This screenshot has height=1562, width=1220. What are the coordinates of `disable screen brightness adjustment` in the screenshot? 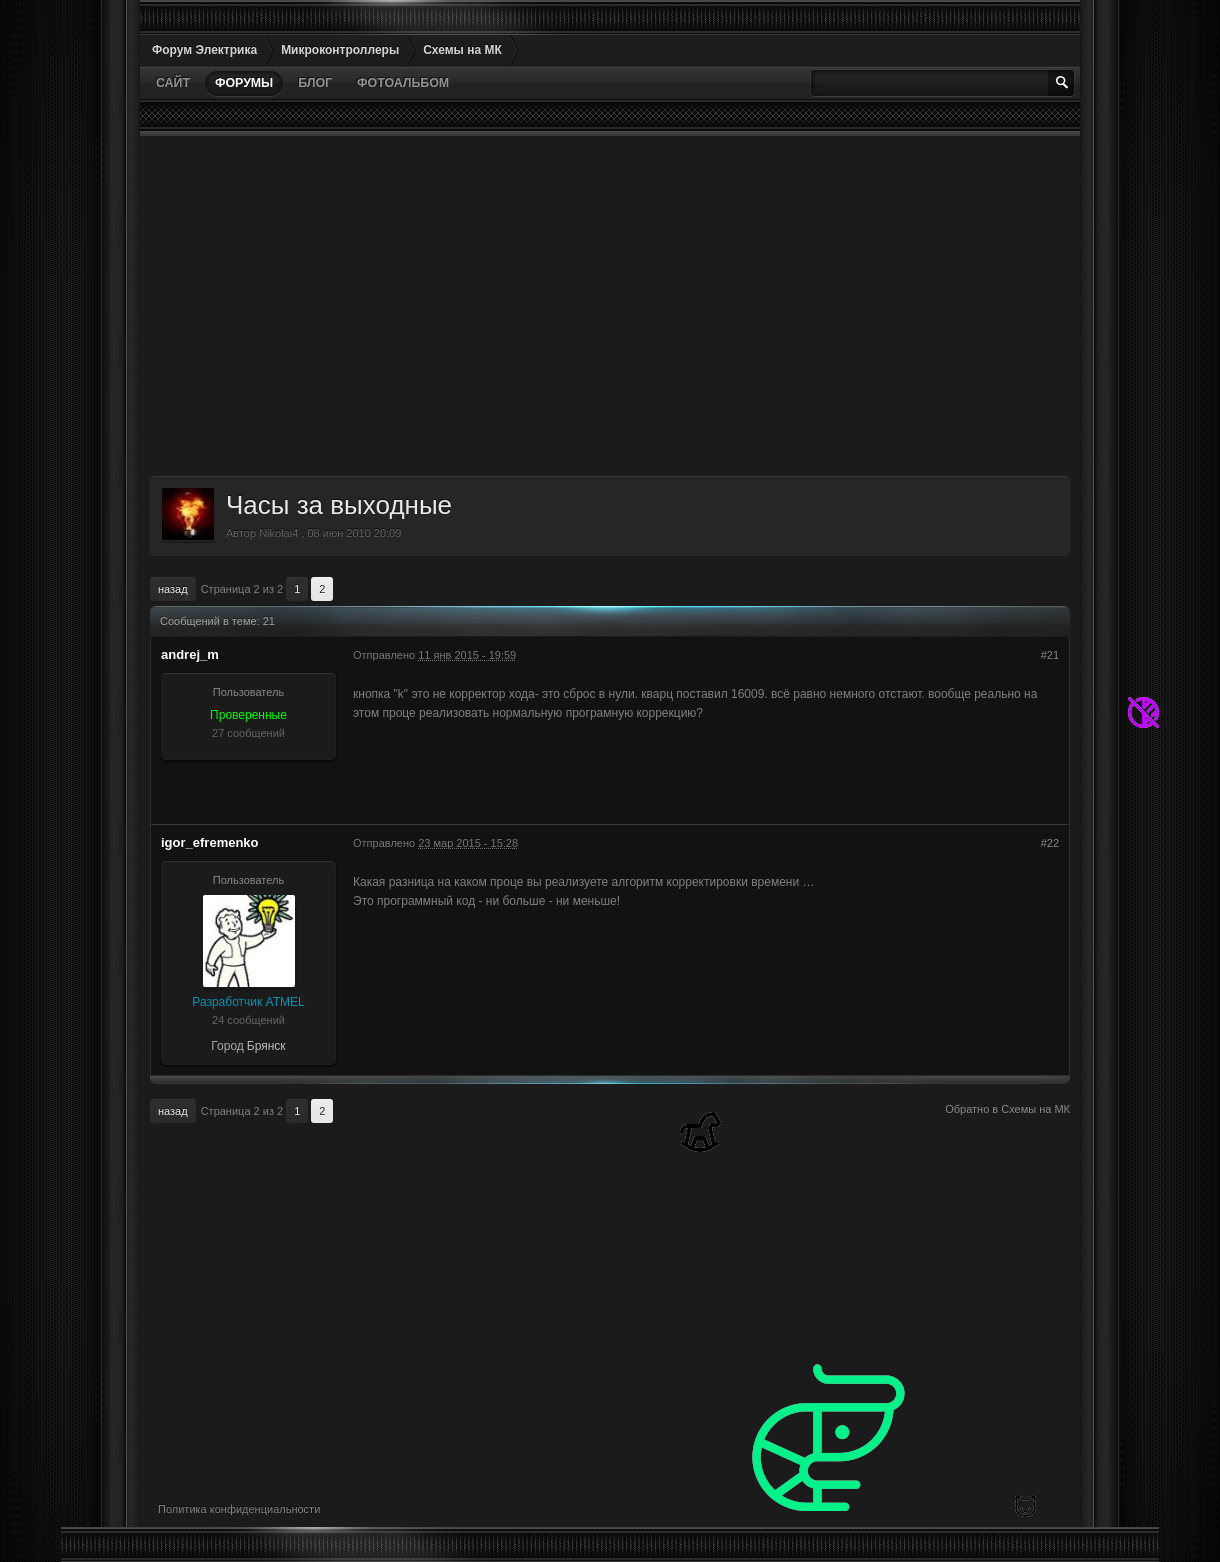 It's located at (1143, 712).